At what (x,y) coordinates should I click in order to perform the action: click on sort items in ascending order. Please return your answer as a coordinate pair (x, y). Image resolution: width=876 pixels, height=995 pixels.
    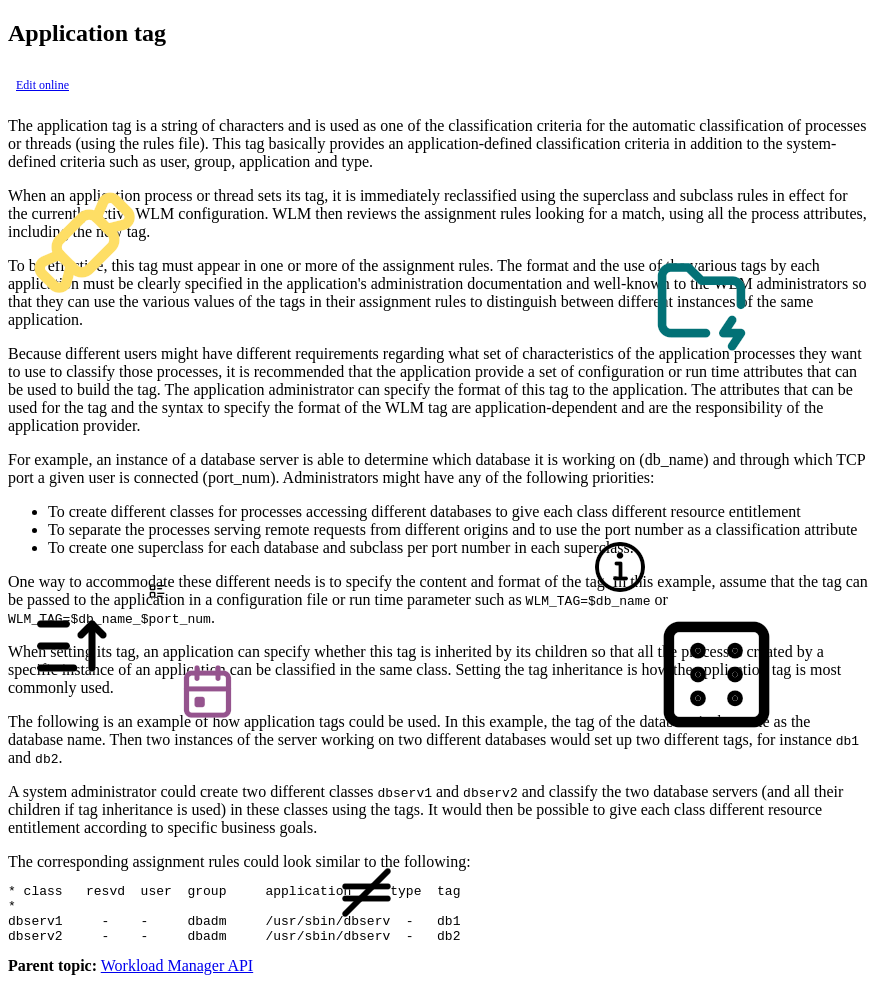
    Looking at the image, I should click on (70, 646).